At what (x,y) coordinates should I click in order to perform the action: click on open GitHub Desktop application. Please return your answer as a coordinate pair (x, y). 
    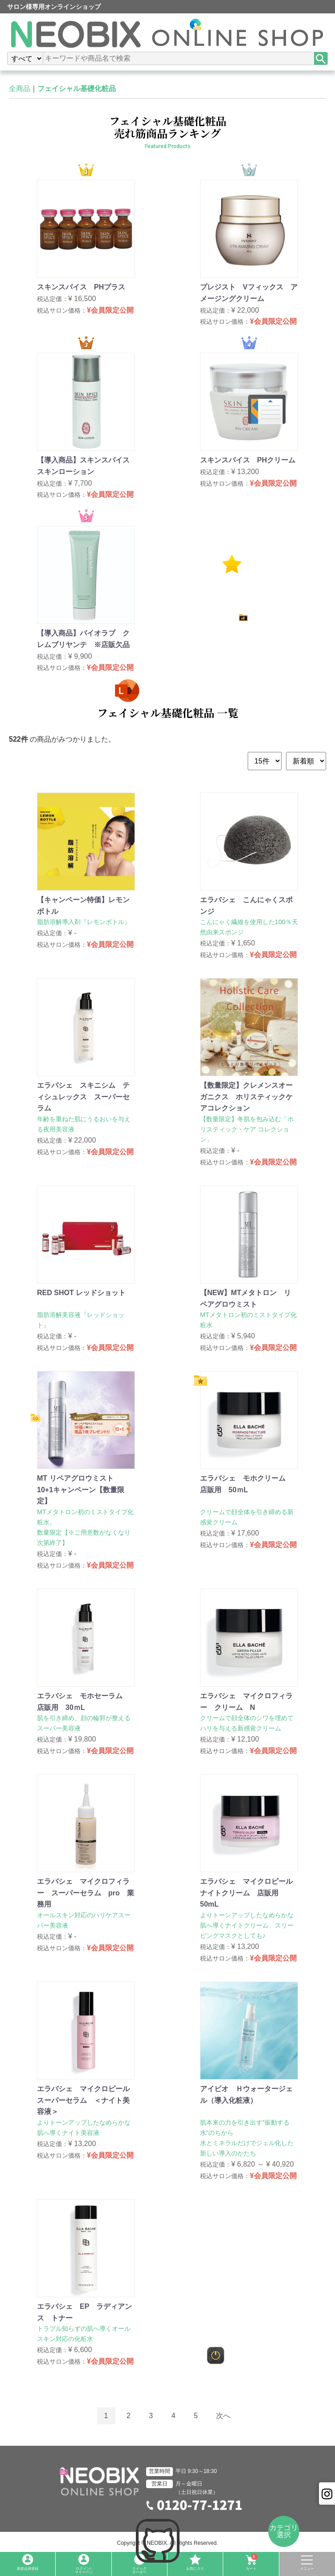
    Looking at the image, I should click on (158, 2541).